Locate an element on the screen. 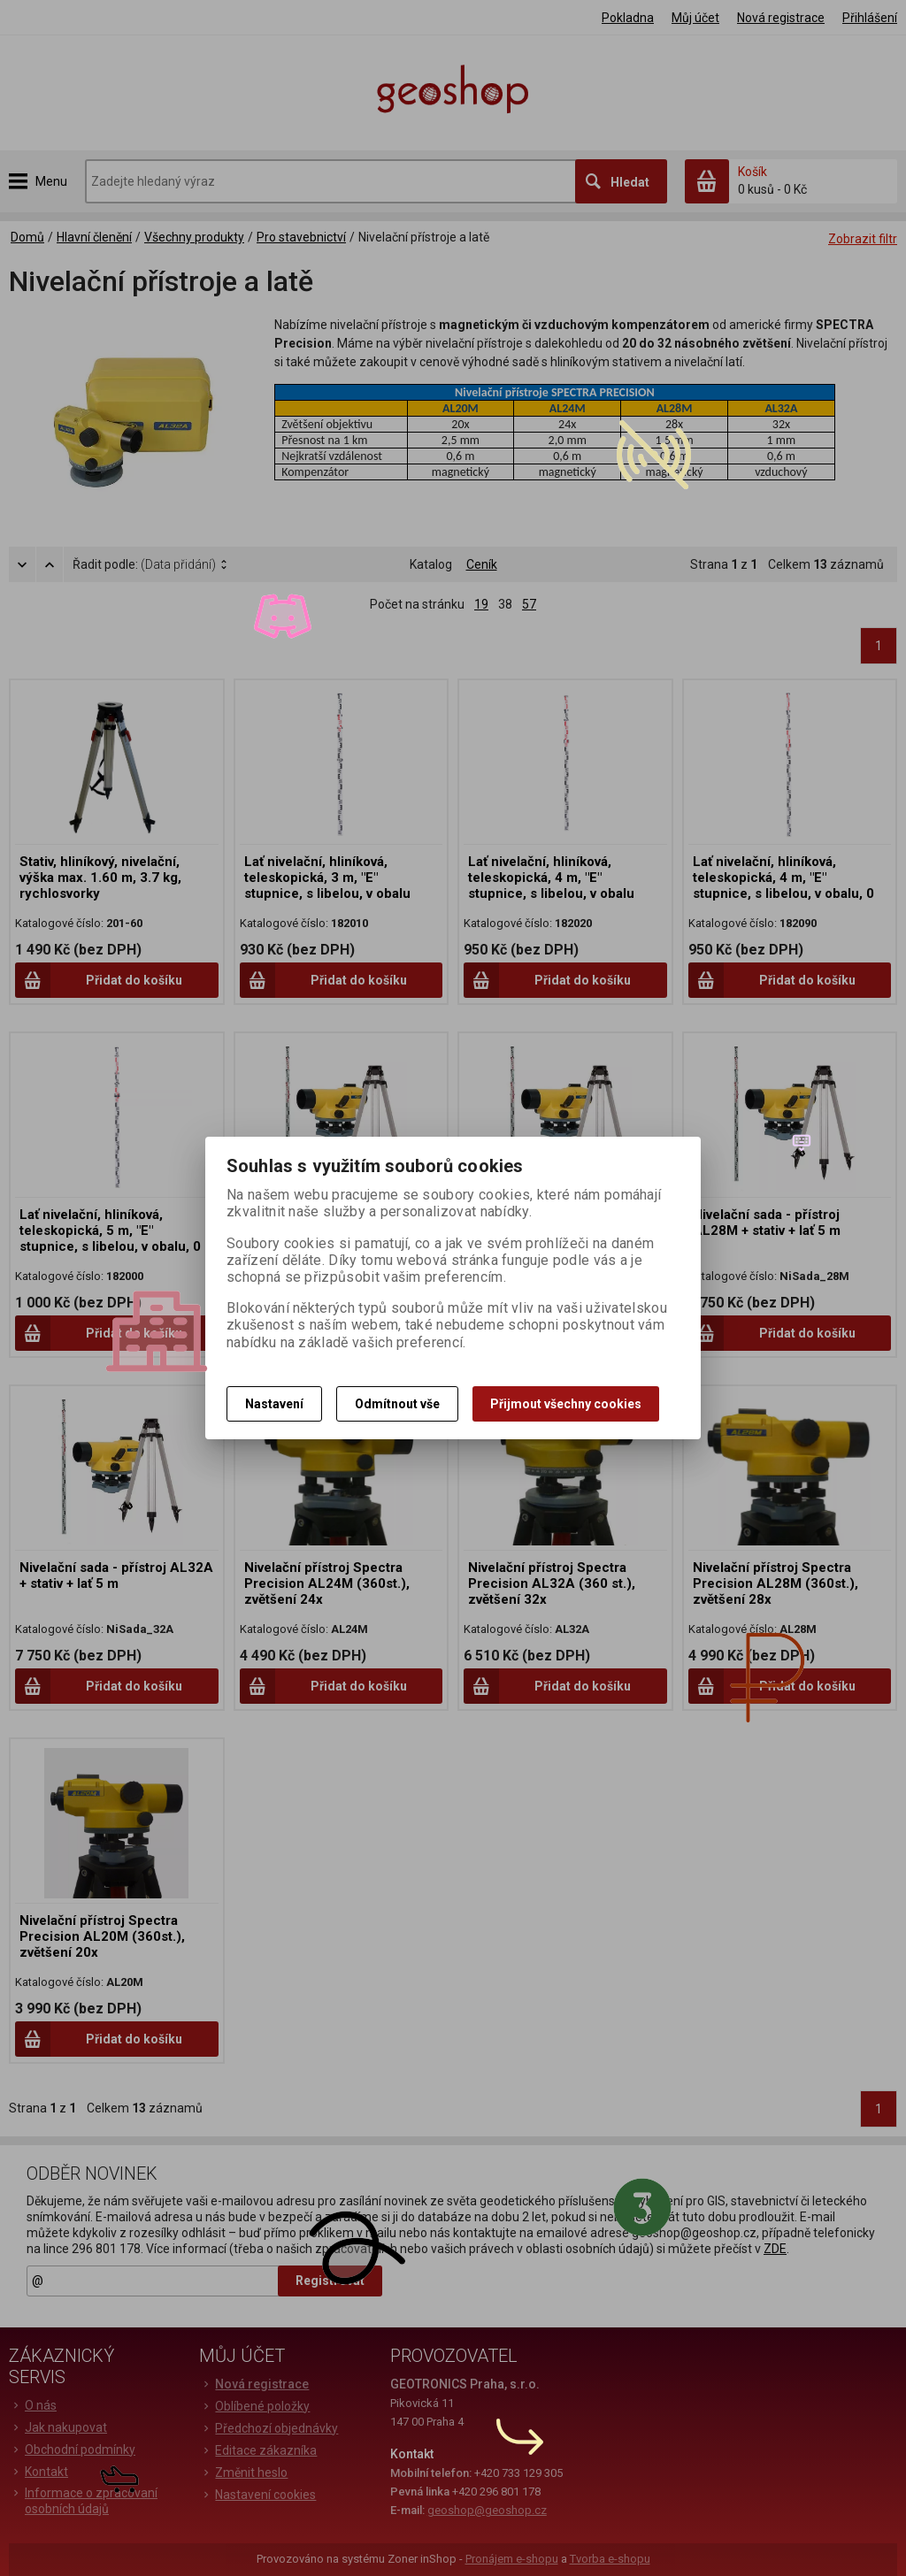  show on-screen keyboard is located at coordinates (802, 1143).